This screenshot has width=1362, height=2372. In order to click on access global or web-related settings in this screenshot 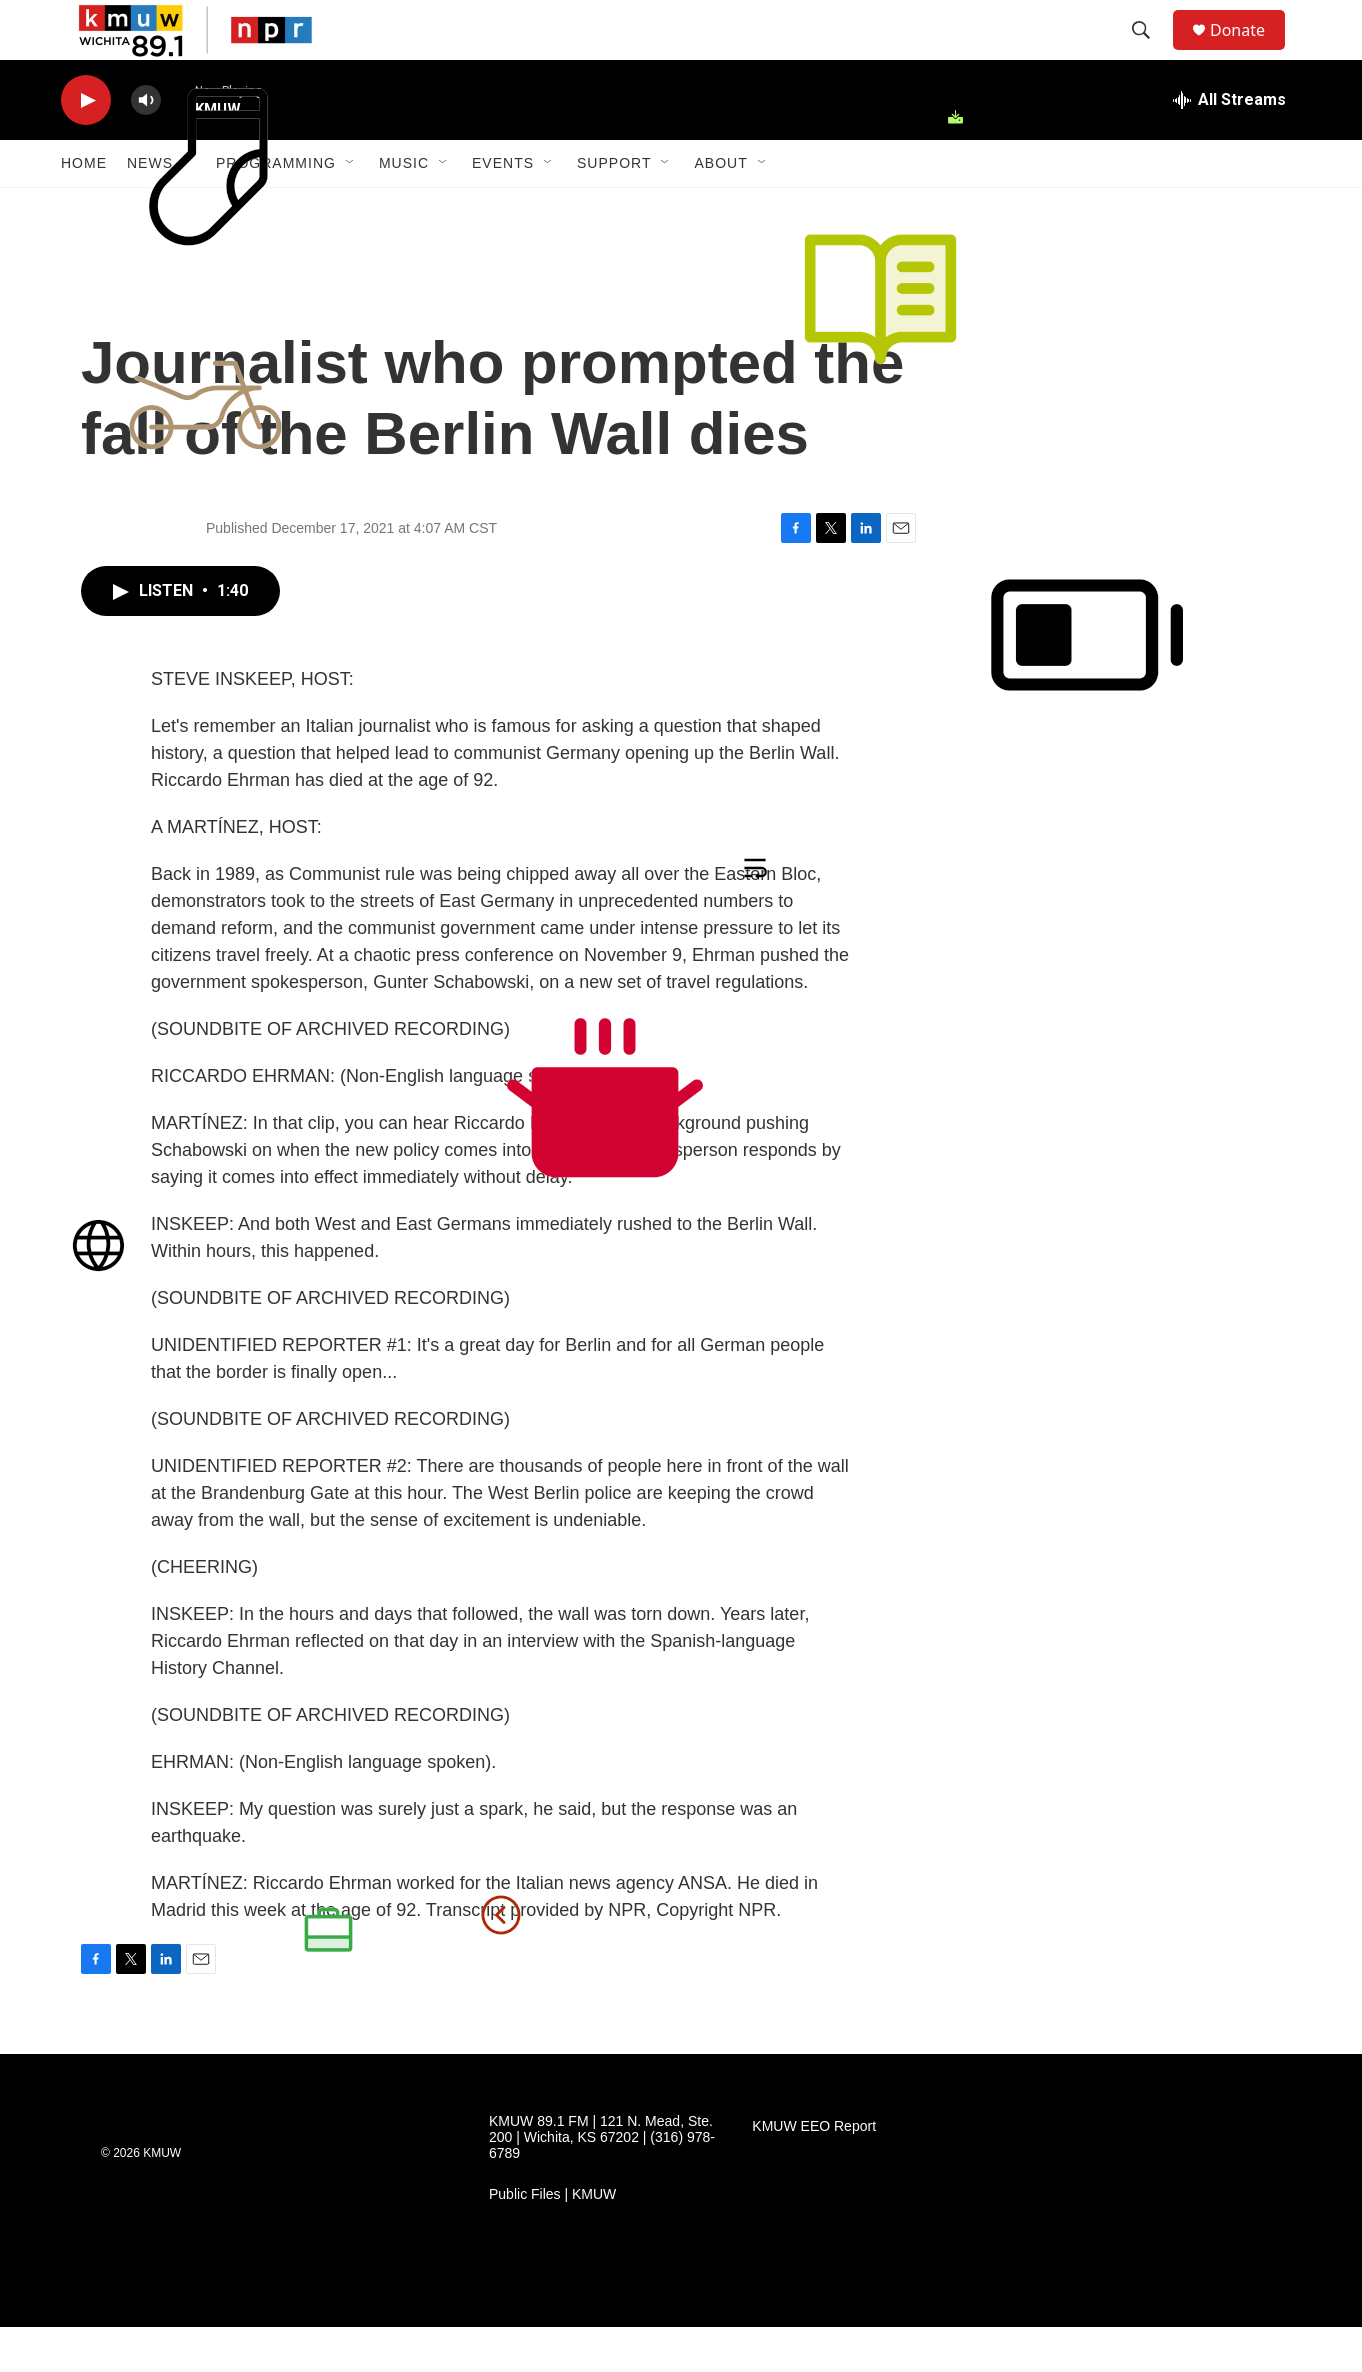, I will do `click(96, 1247)`.